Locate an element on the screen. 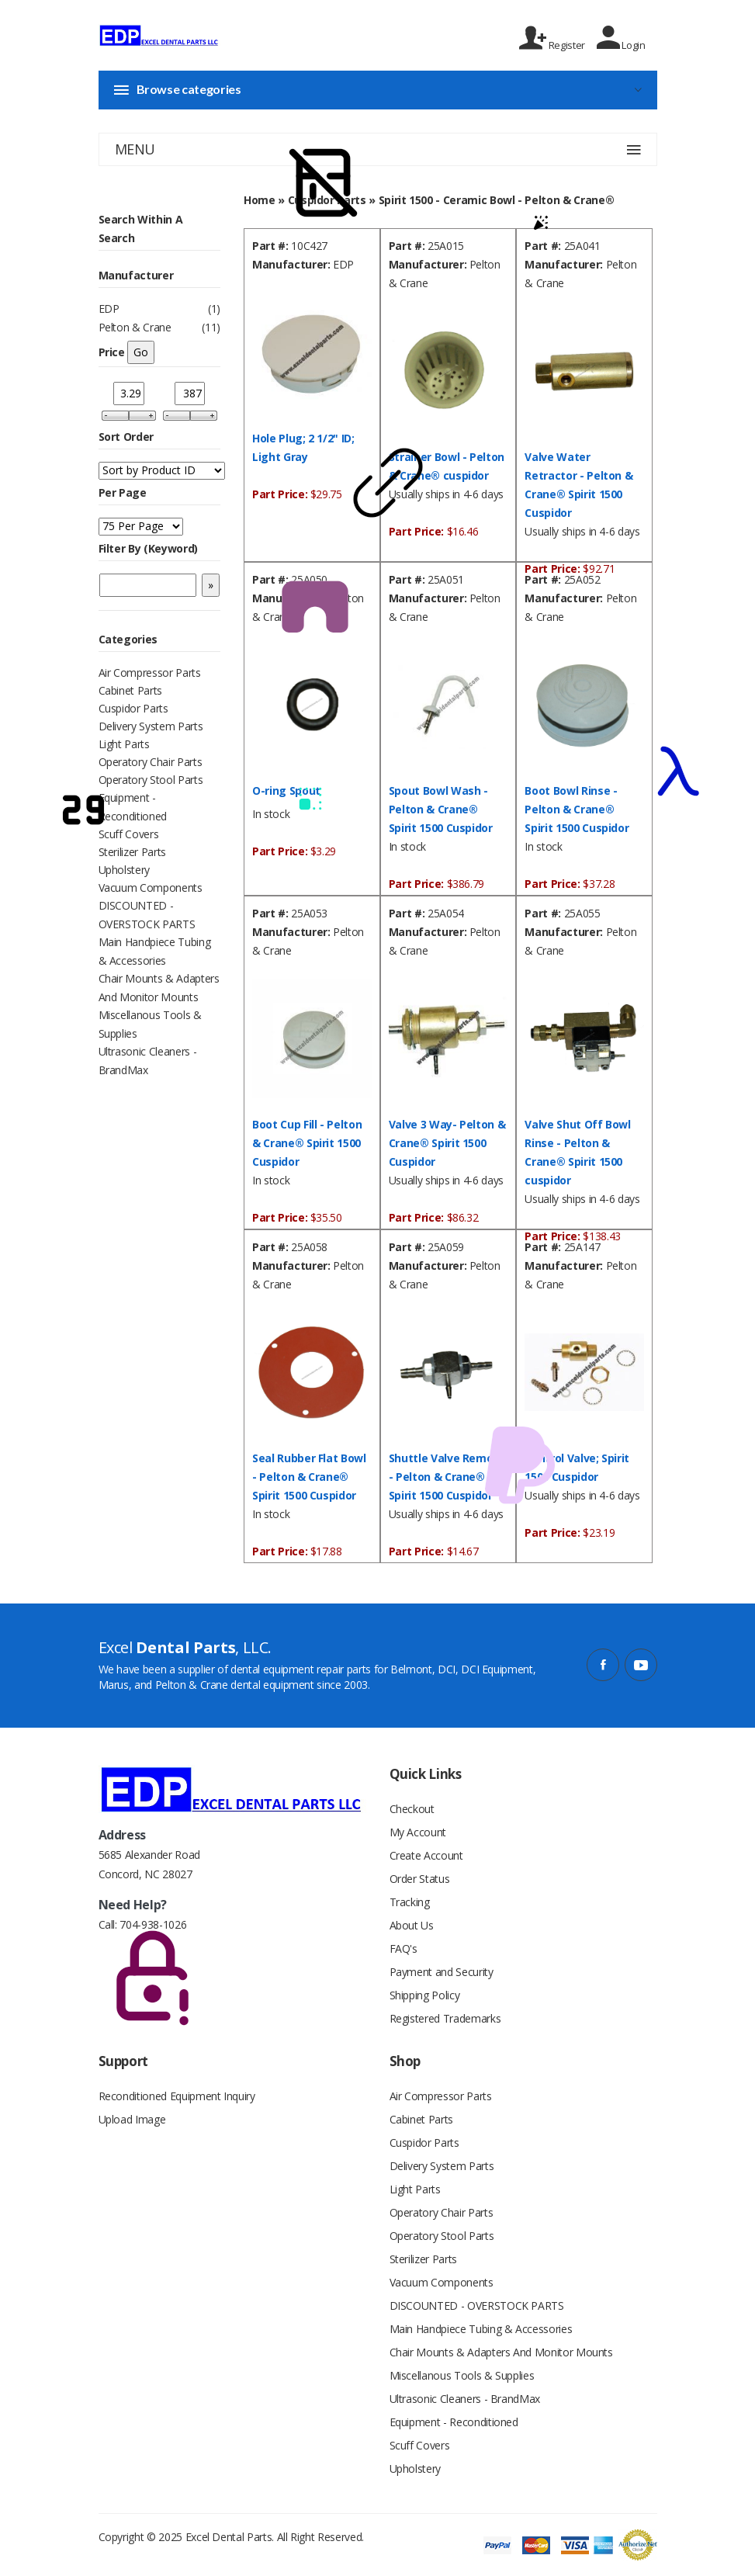 Image resolution: width=755 pixels, height=2576 pixels. align content to bottom-left corner is located at coordinates (310, 799).